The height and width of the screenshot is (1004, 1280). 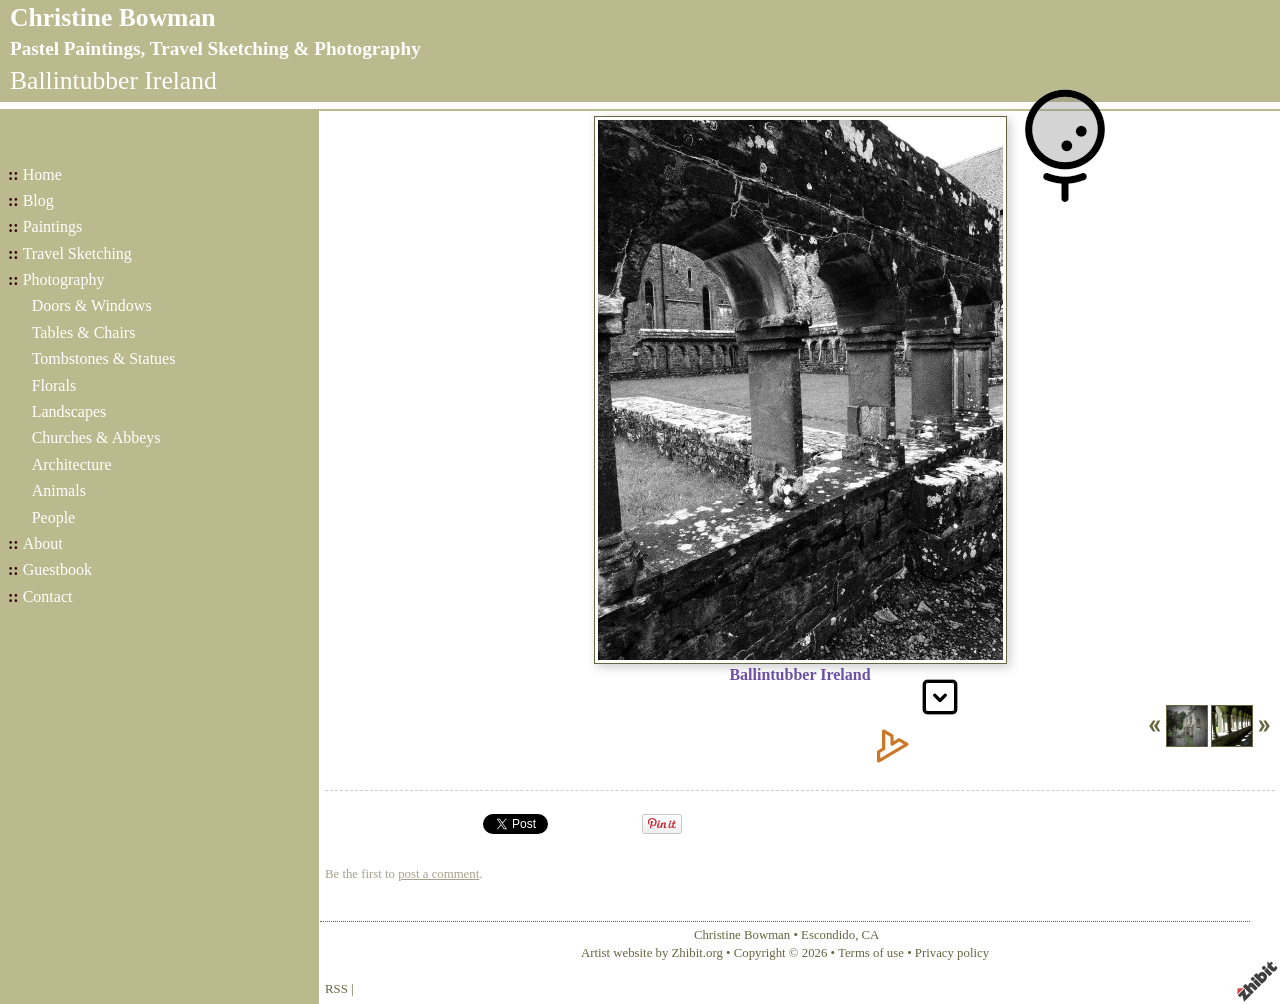 I want to click on open a dropdown menu, so click(x=940, y=697).